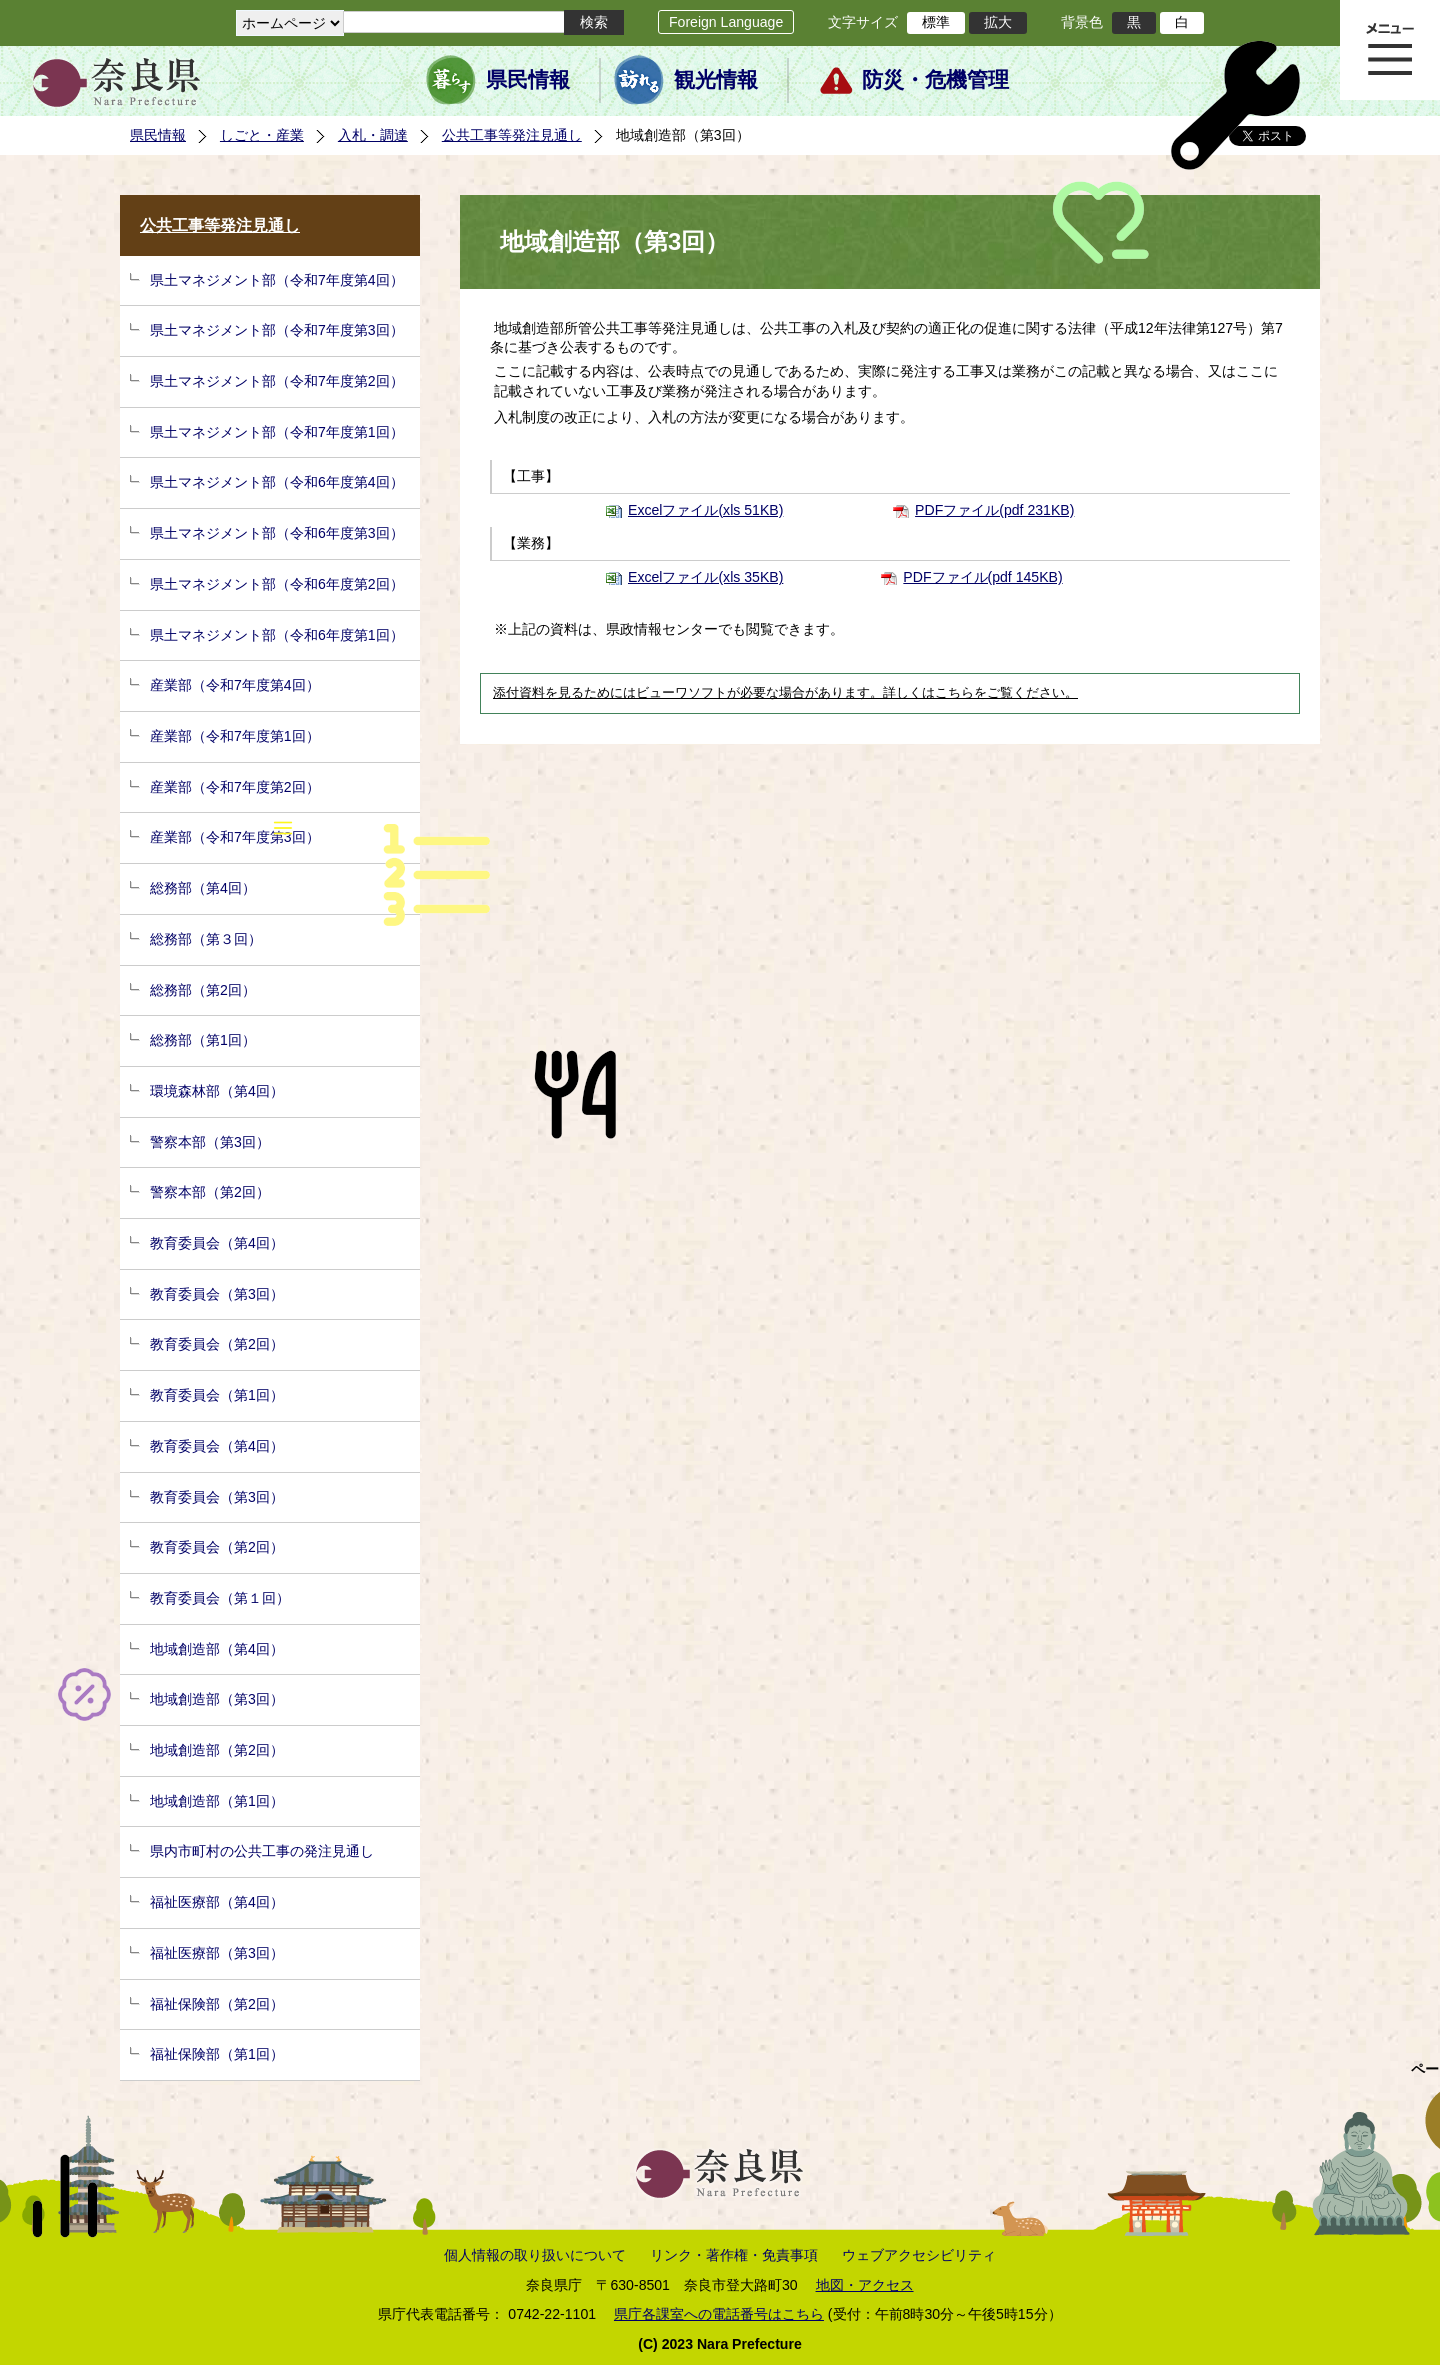  Describe the element at coordinates (1235, 105) in the screenshot. I see `access settings or configuration options` at that location.